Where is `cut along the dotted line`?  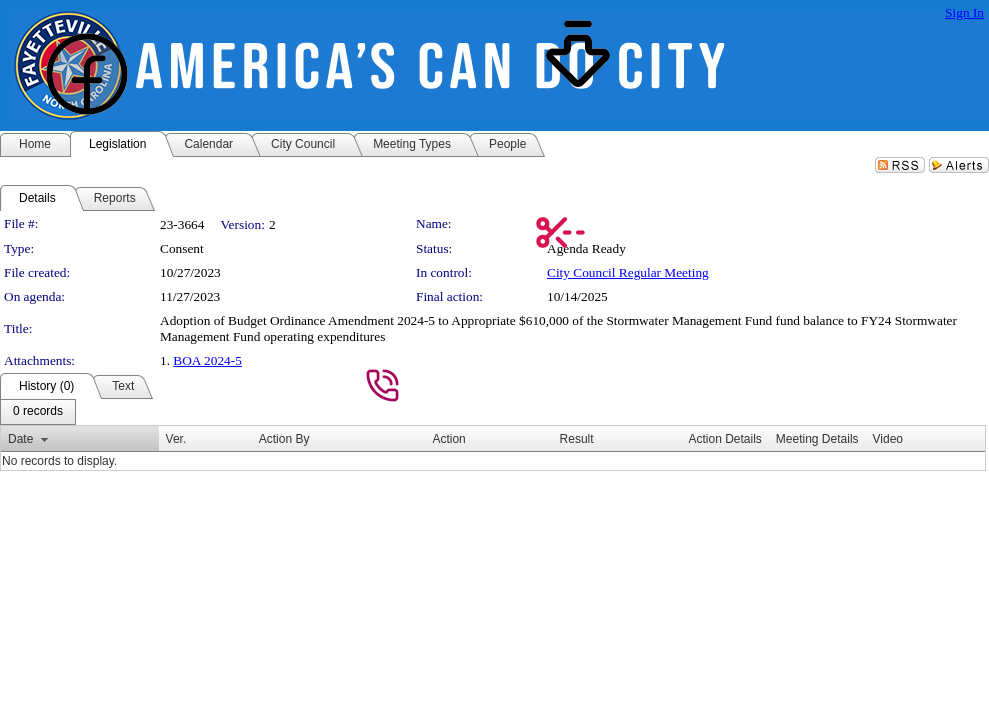
cut along the dotted line is located at coordinates (560, 232).